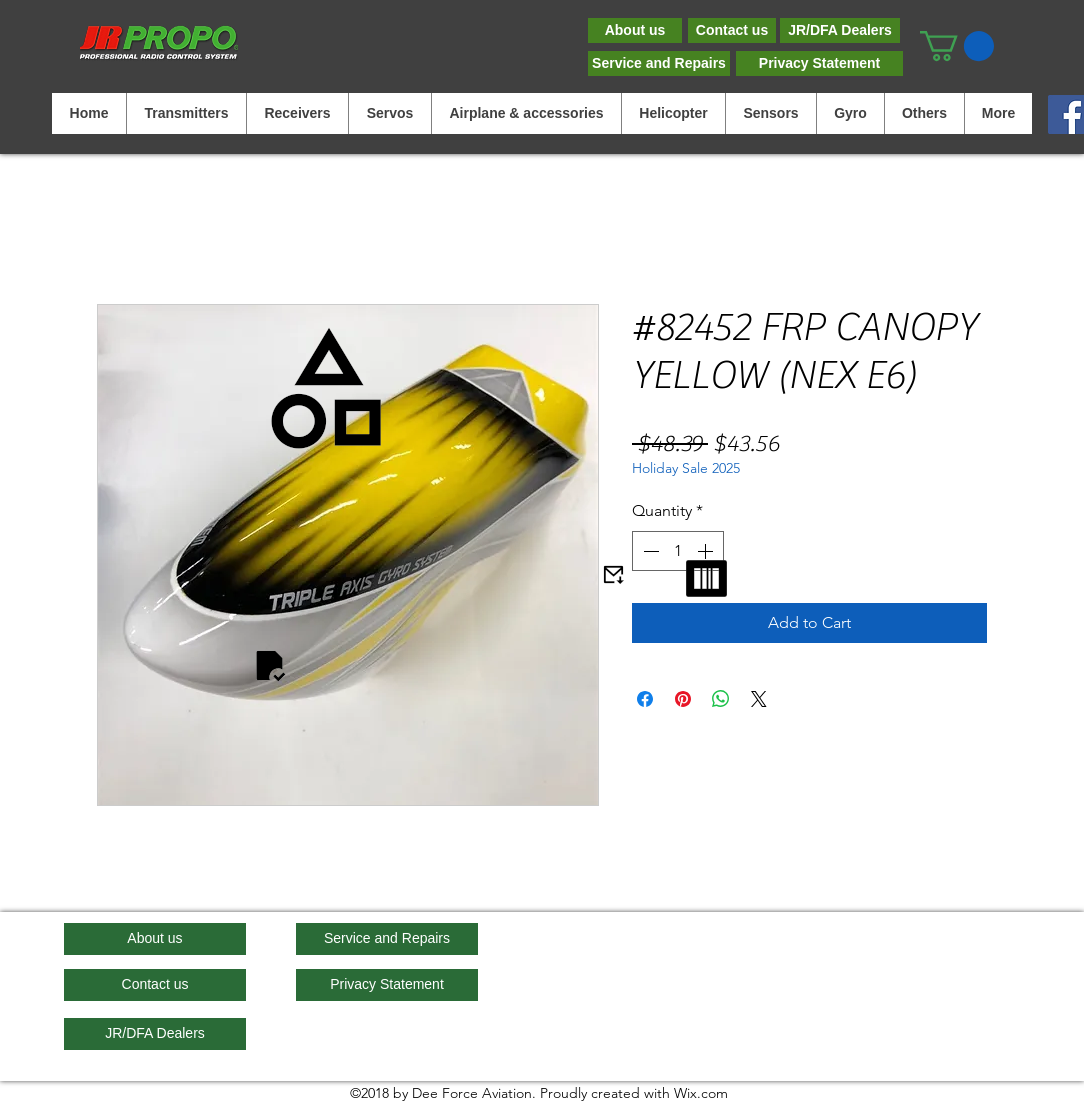  What do you see at coordinates (706, 578) in the screenshot?
I see `scan a barcode or QR code` at bounding box center [706, 578].